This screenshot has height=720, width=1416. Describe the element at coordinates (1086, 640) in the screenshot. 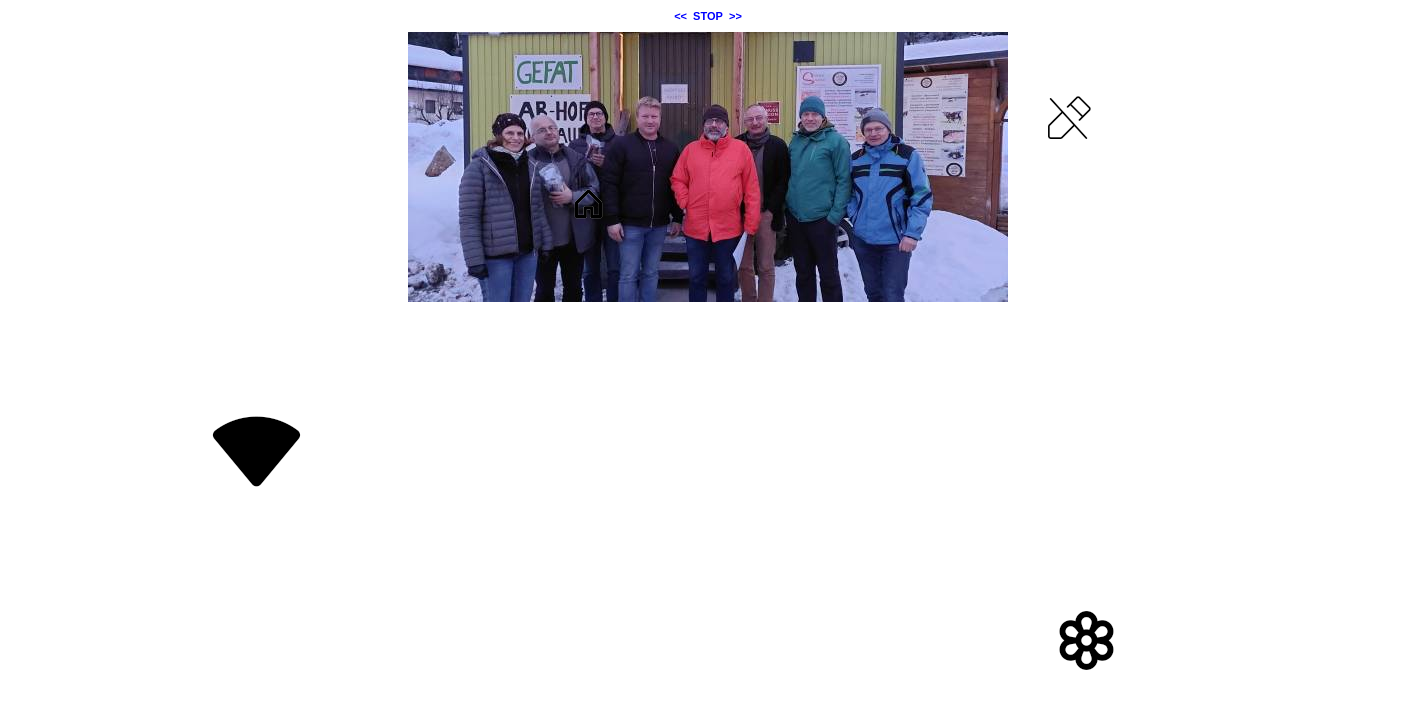

I see `access garden or plant-related features` at that location.